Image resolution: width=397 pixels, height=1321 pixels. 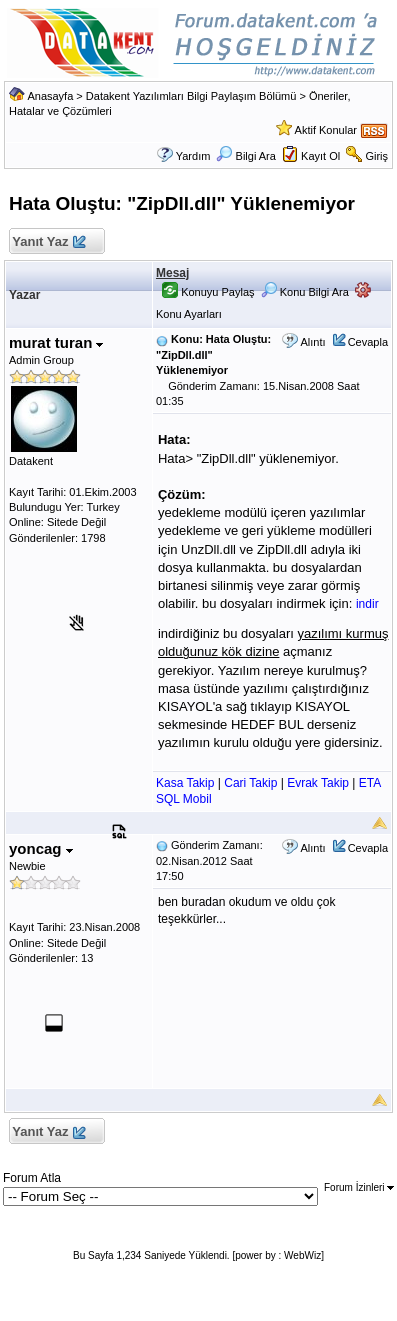 What do you see at coordinates (119, 832) in the screenshot?
I see `open or view an SQL database file` at bounding box center [119, 832].